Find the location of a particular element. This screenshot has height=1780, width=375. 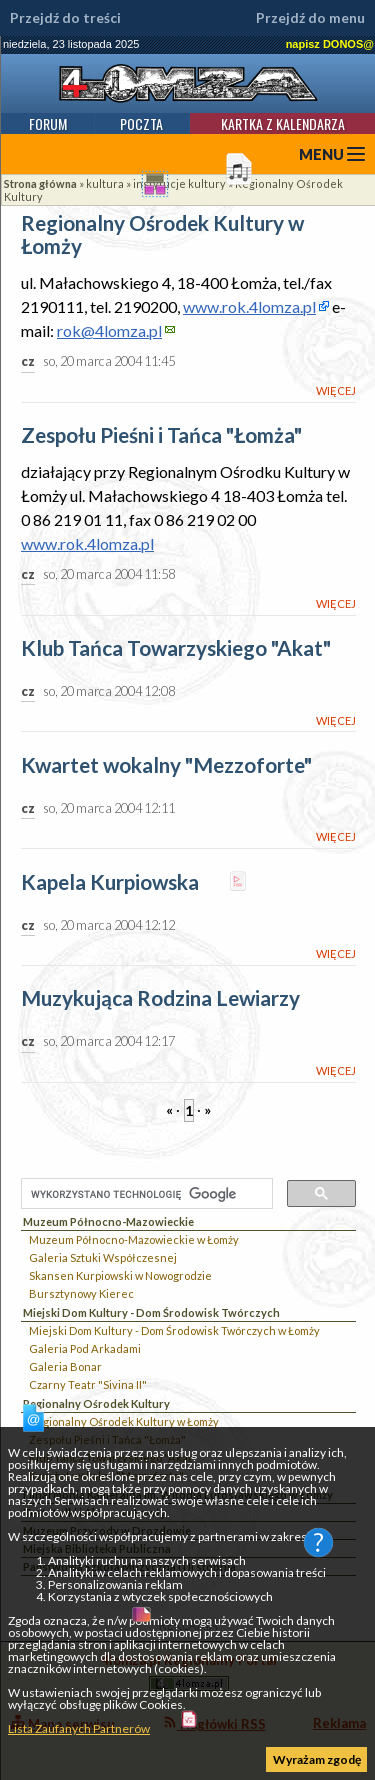

an audio playlist file is located at coordinates (238, 881).